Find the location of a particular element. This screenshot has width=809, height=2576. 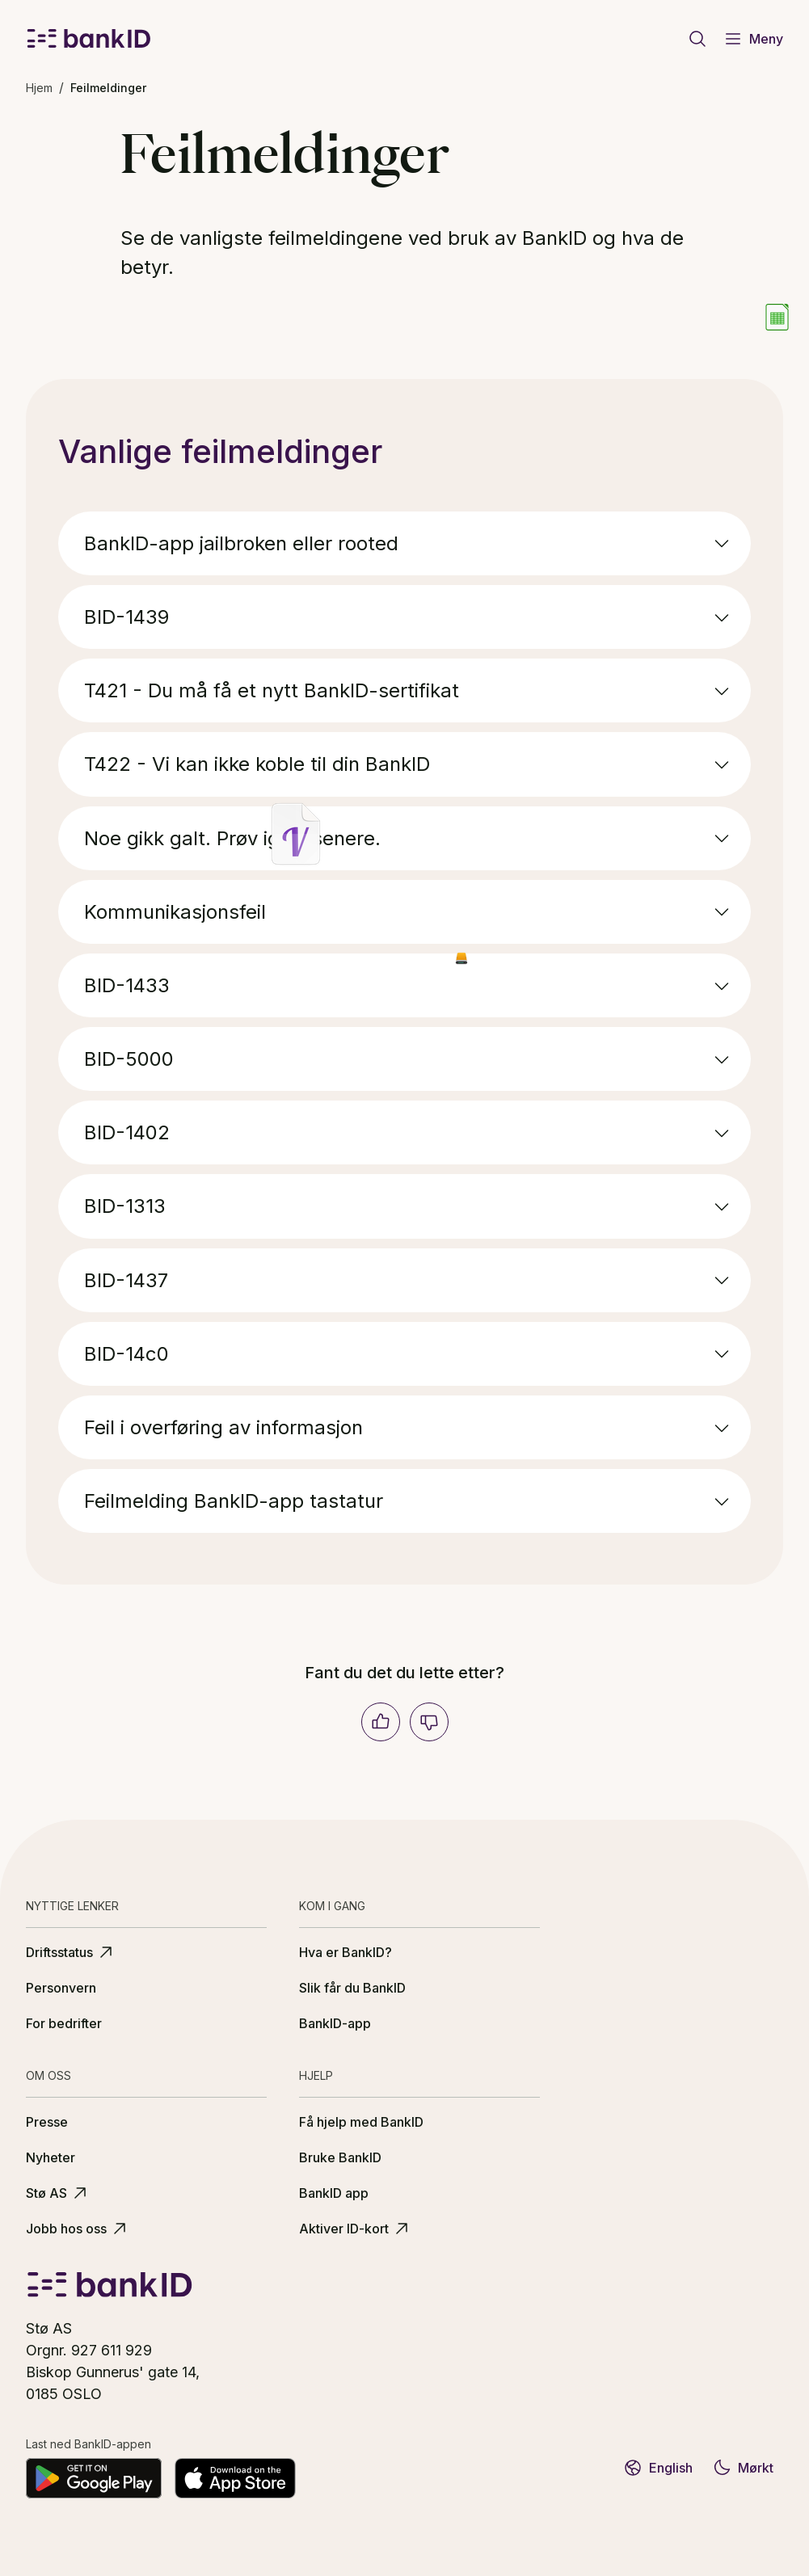

external USB hard drive connected is located at coordinates (461, 958).